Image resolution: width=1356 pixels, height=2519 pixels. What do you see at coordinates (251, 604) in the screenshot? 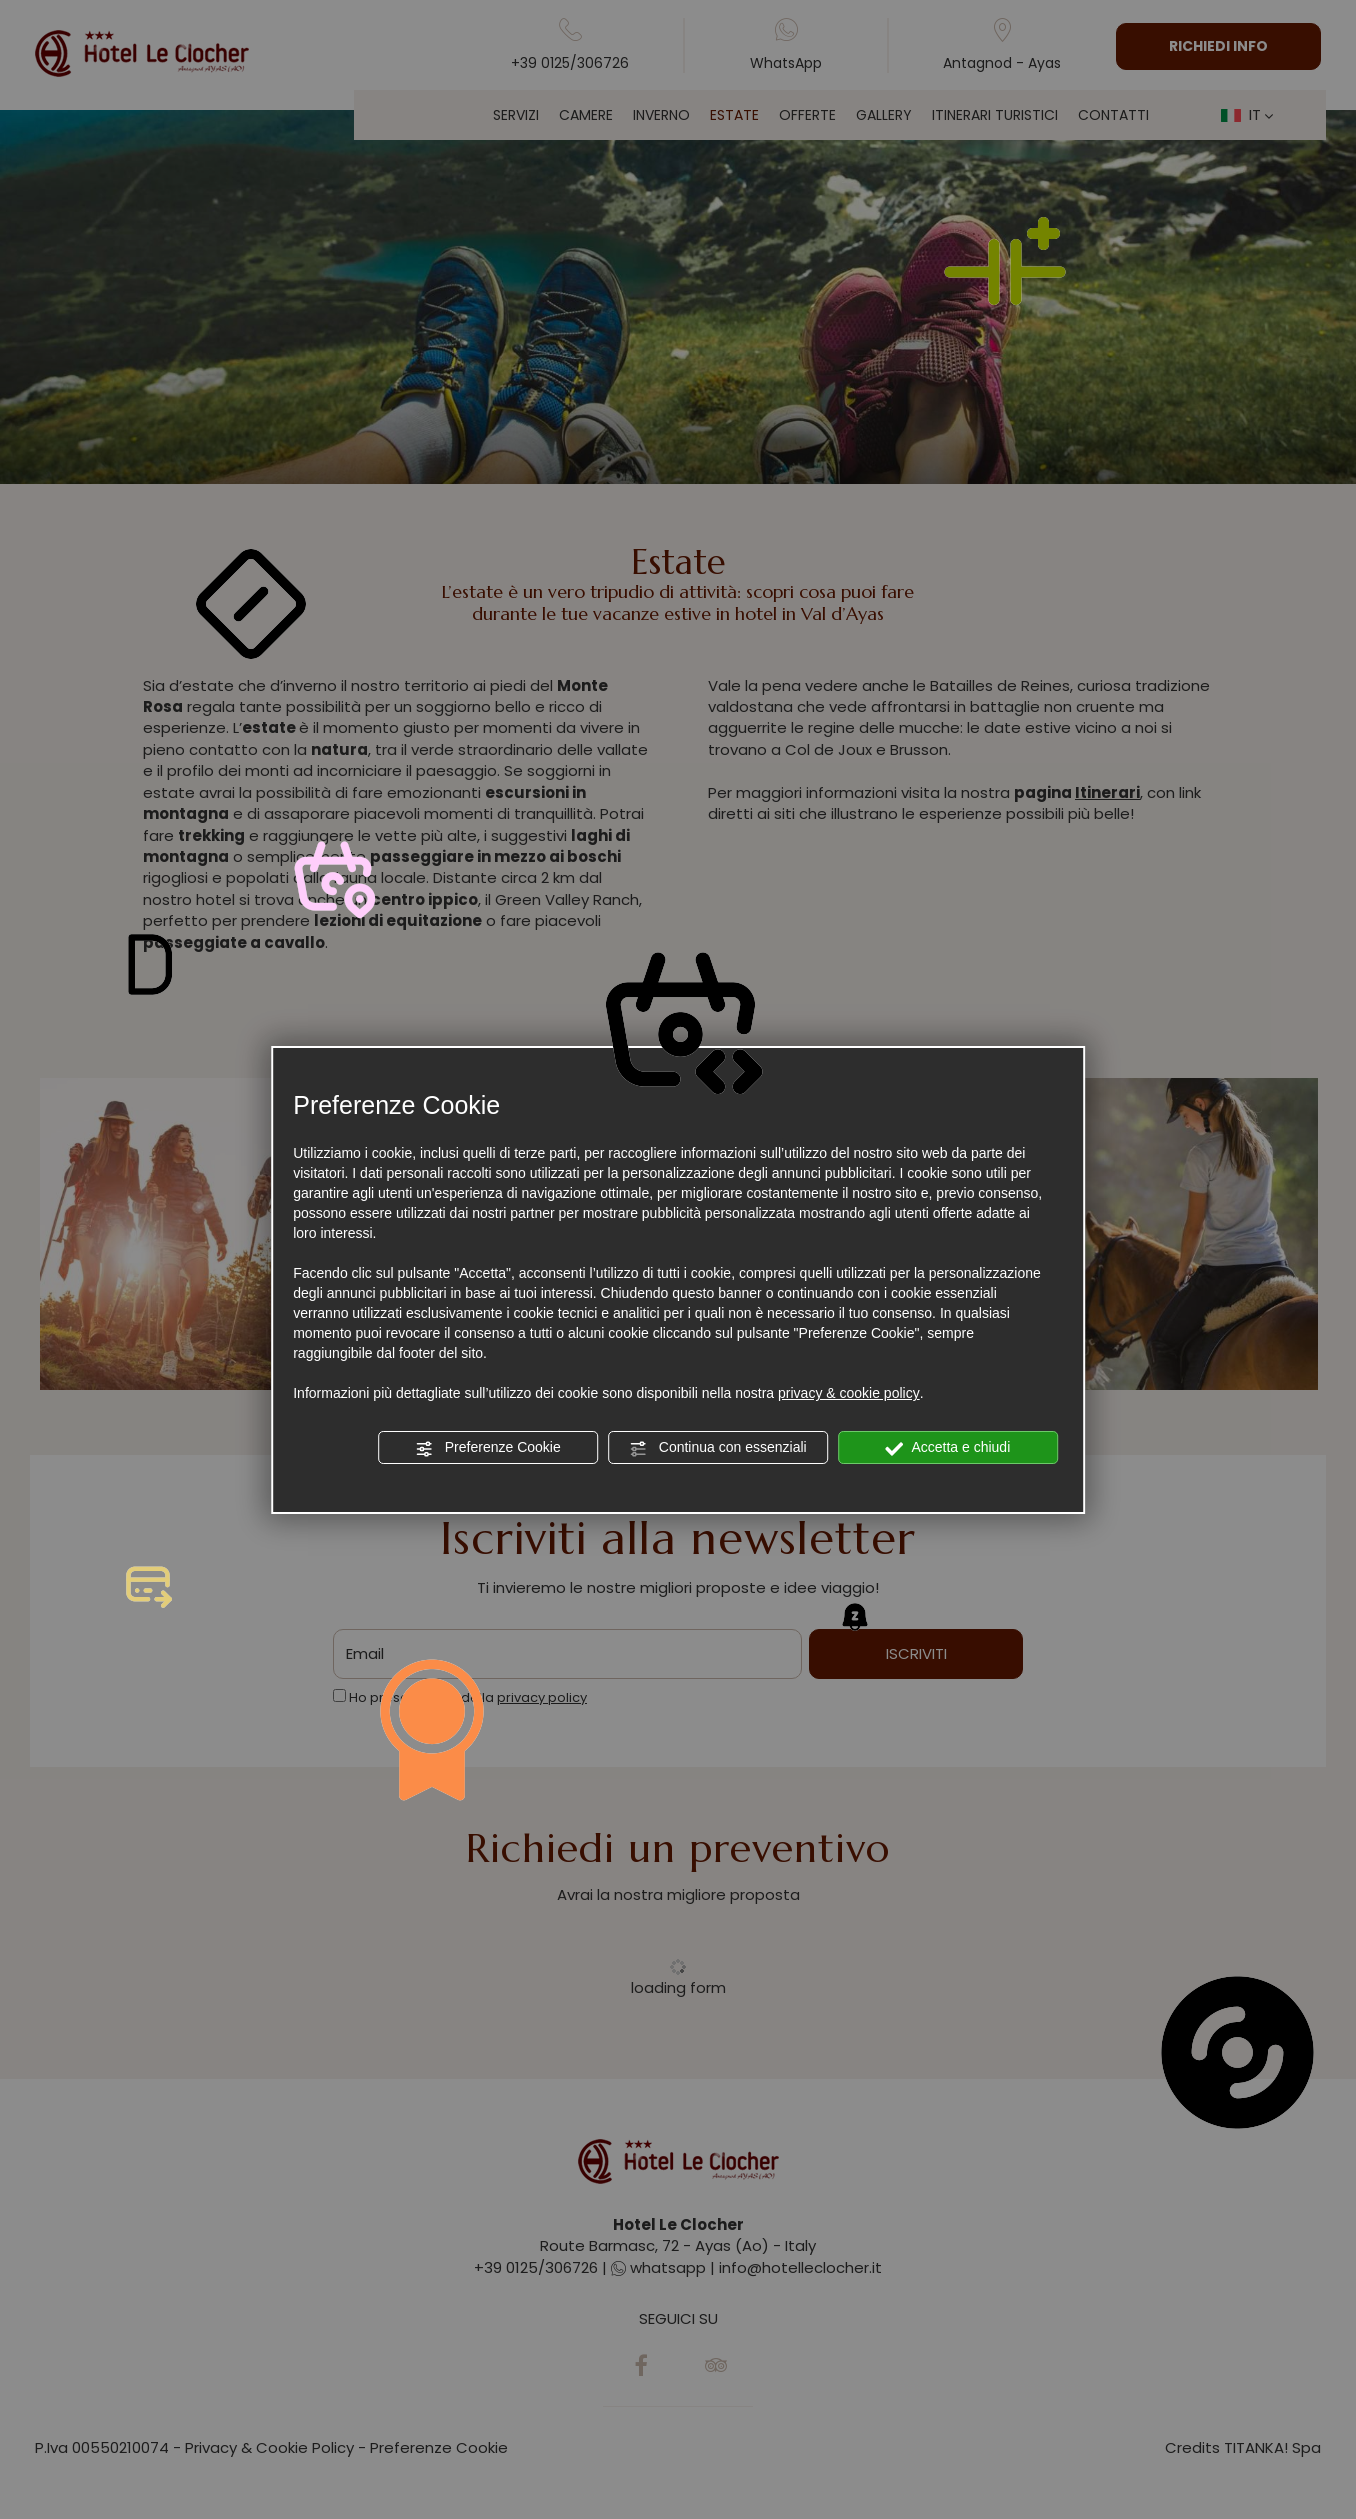
I see `indicates a blocked or forbidden action` at bounding box center [251, 604].